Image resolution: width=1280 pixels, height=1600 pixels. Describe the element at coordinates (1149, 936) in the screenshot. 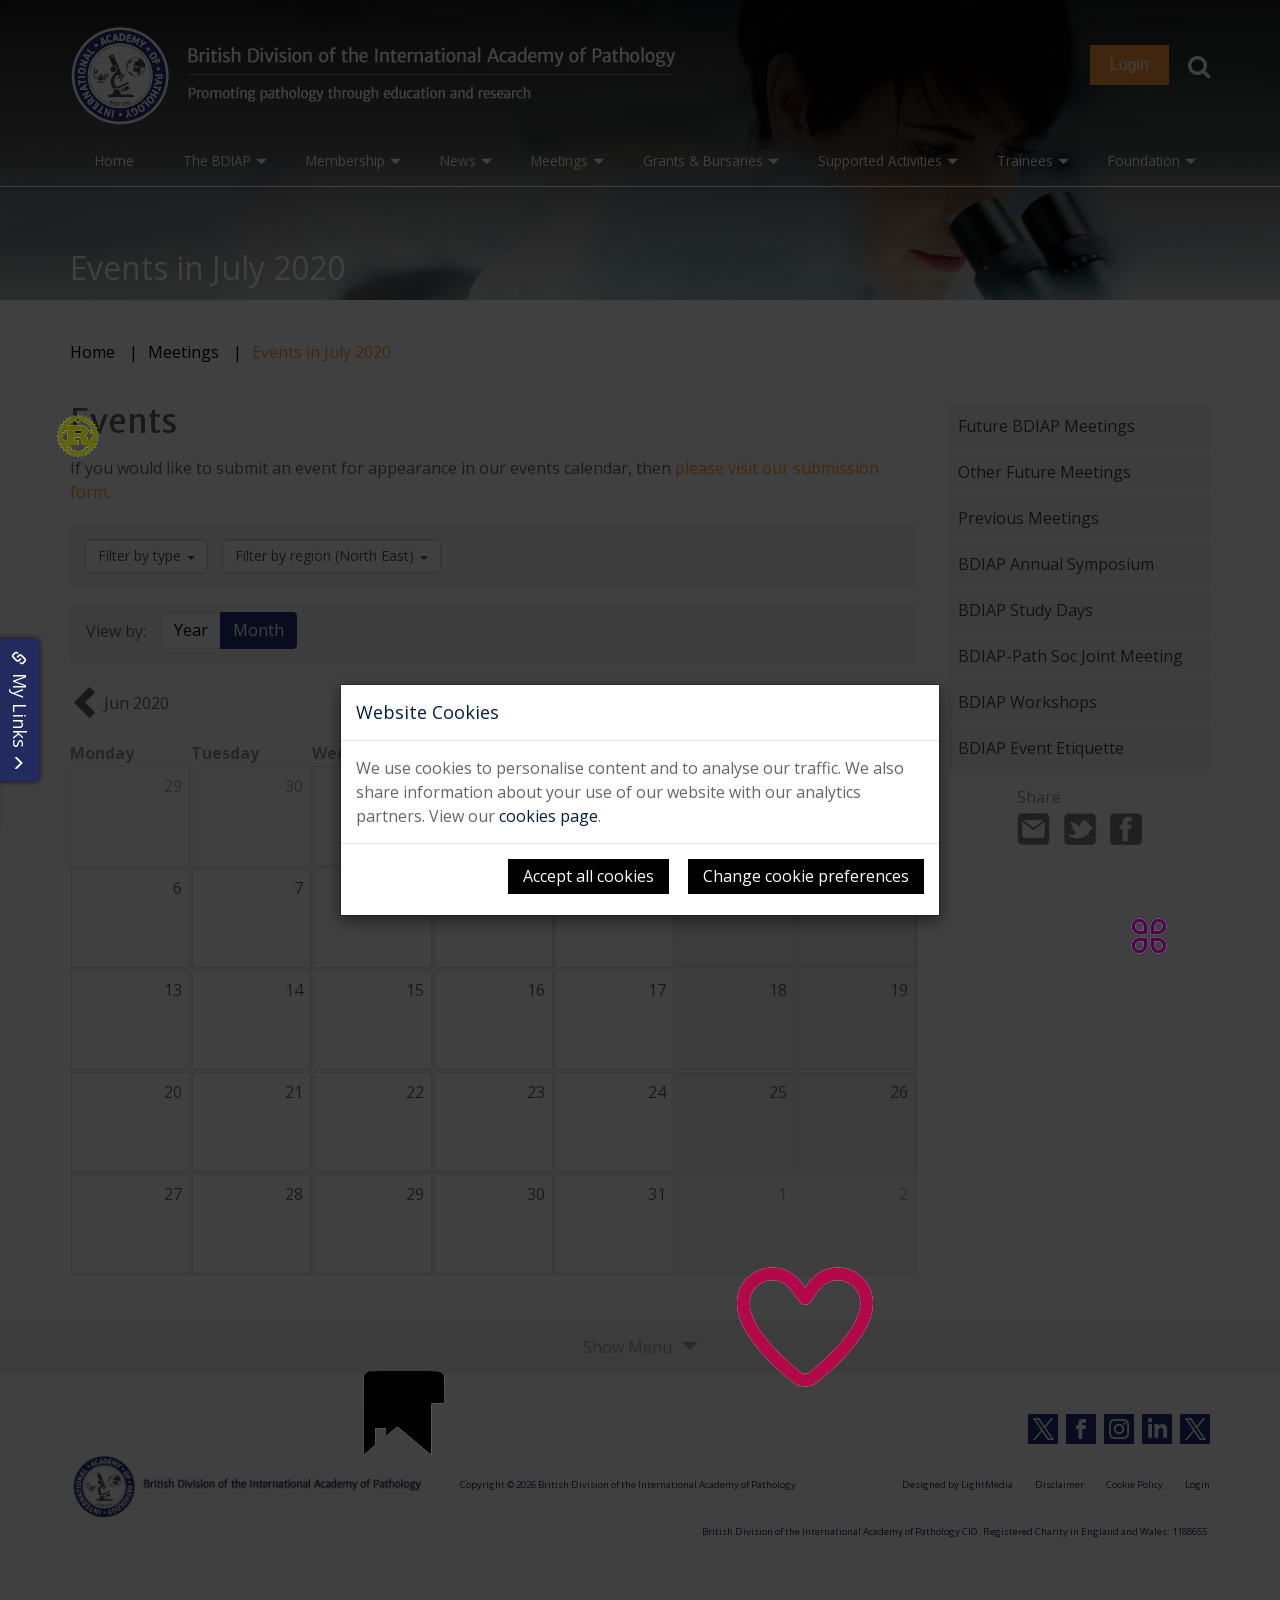

I see `open the app drawer or menu` at that location.